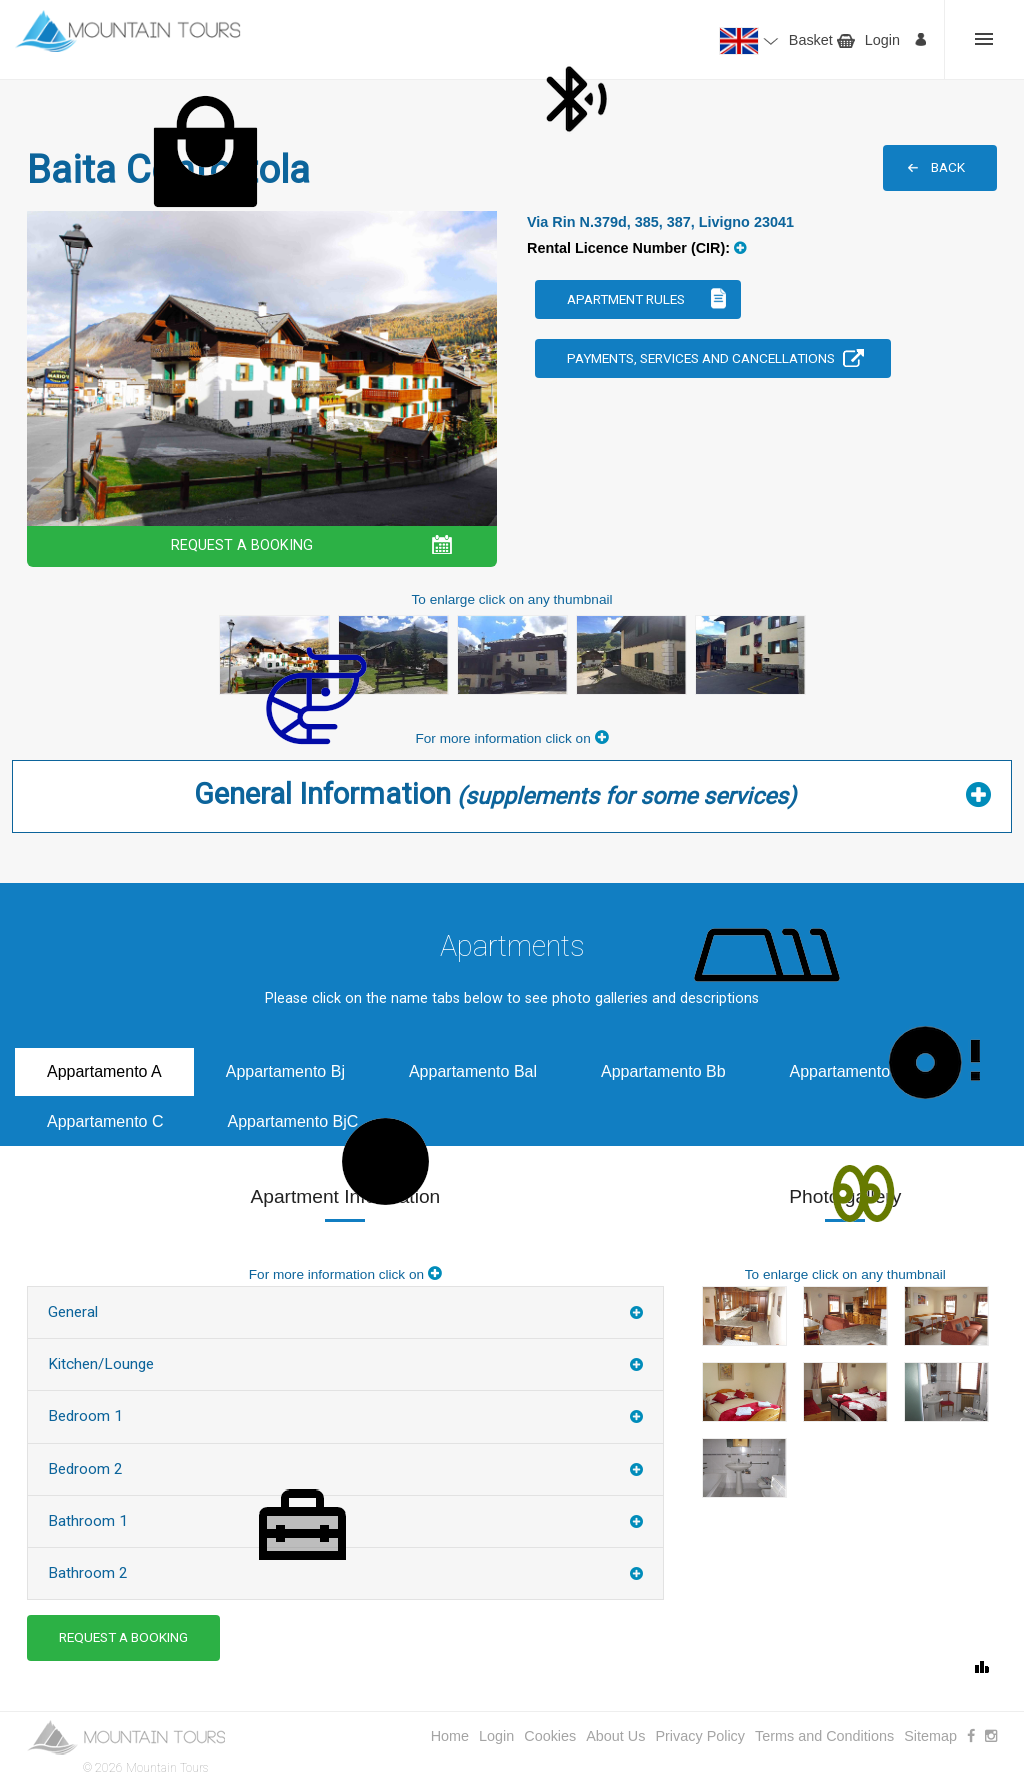 This screenshot has height=1779, width=1024. Describe the element at coordinates (767, 955) in the screenshot. I see `switch between open tabs` at that location.